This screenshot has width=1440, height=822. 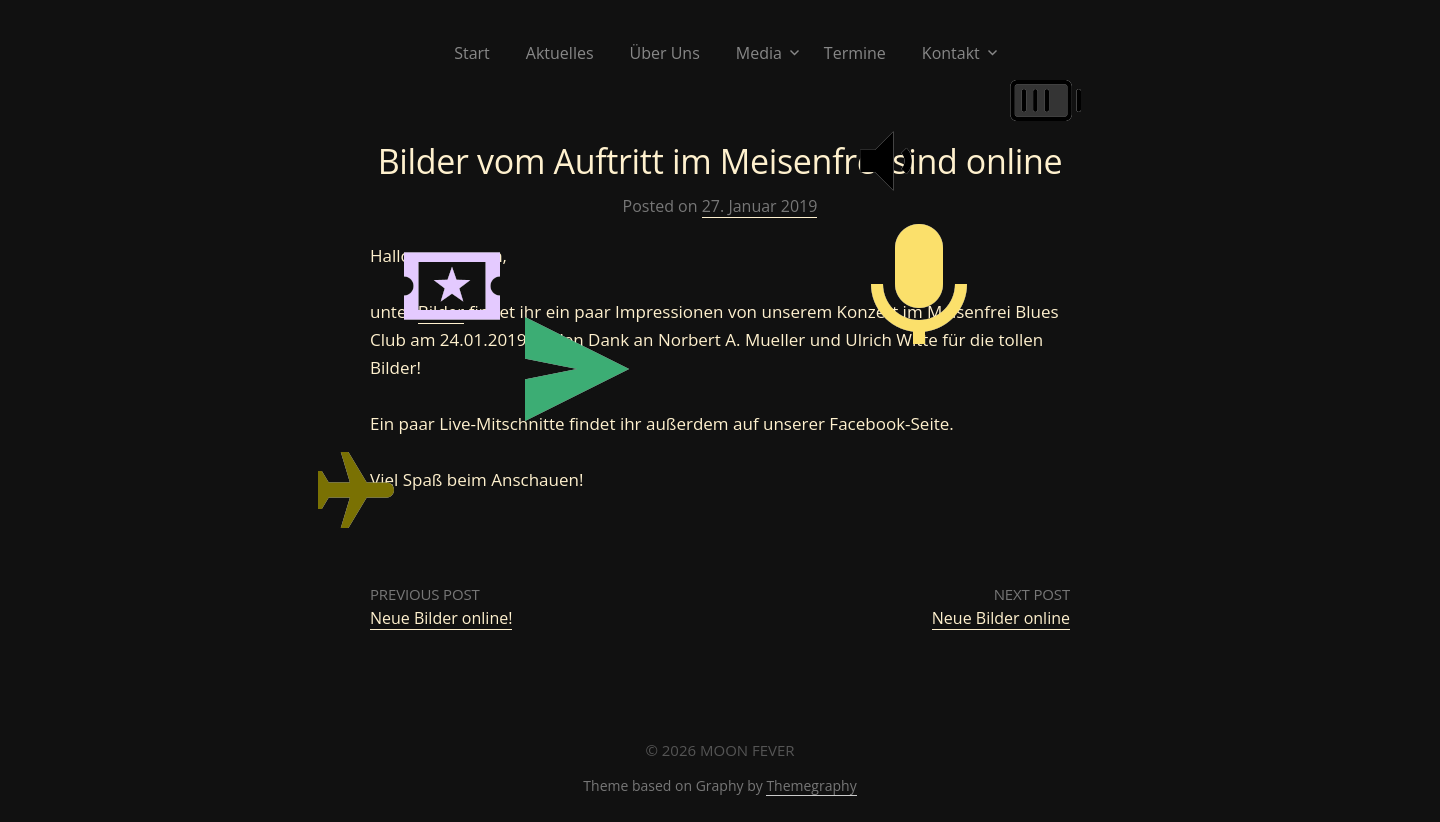 I want to click on send a message or submit content, so click(x=577, y=369).